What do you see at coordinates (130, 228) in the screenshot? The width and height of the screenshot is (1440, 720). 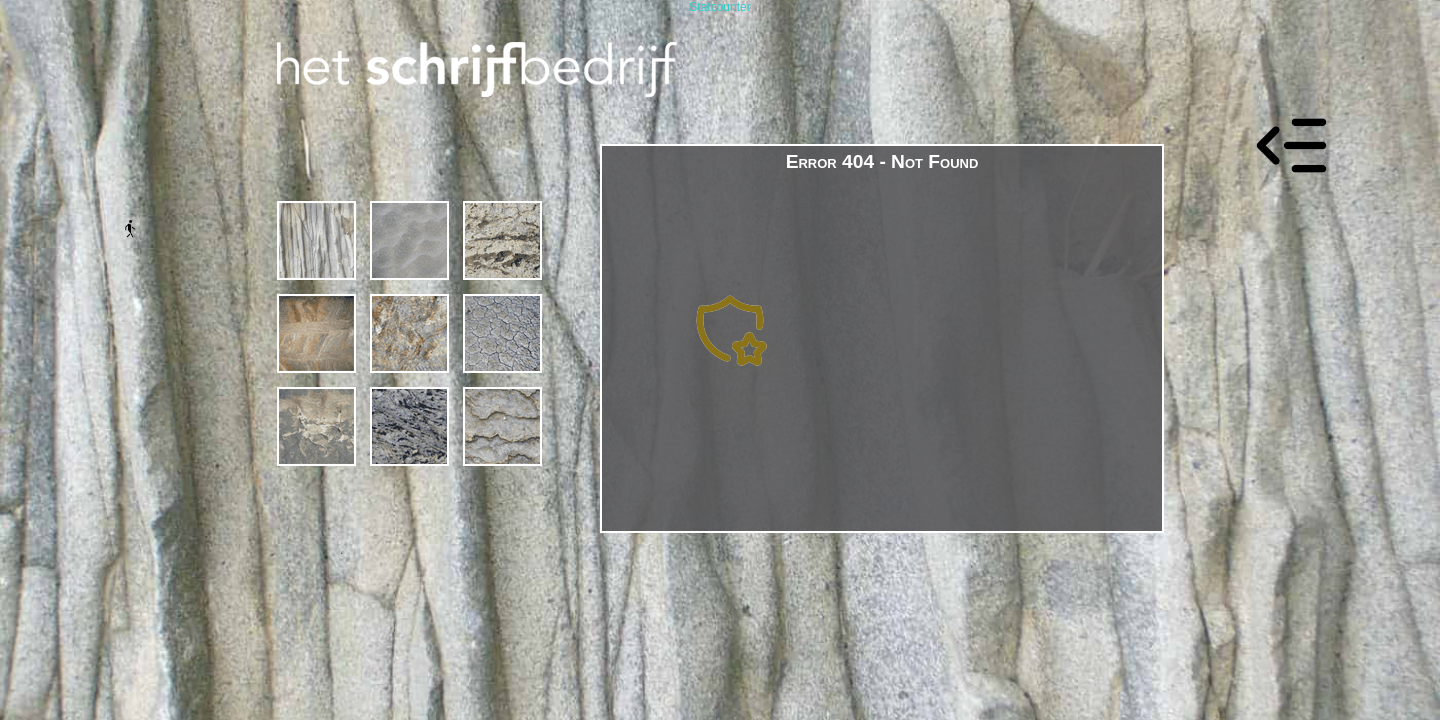 I see `get walking directions` at bounding box center [130, 228].